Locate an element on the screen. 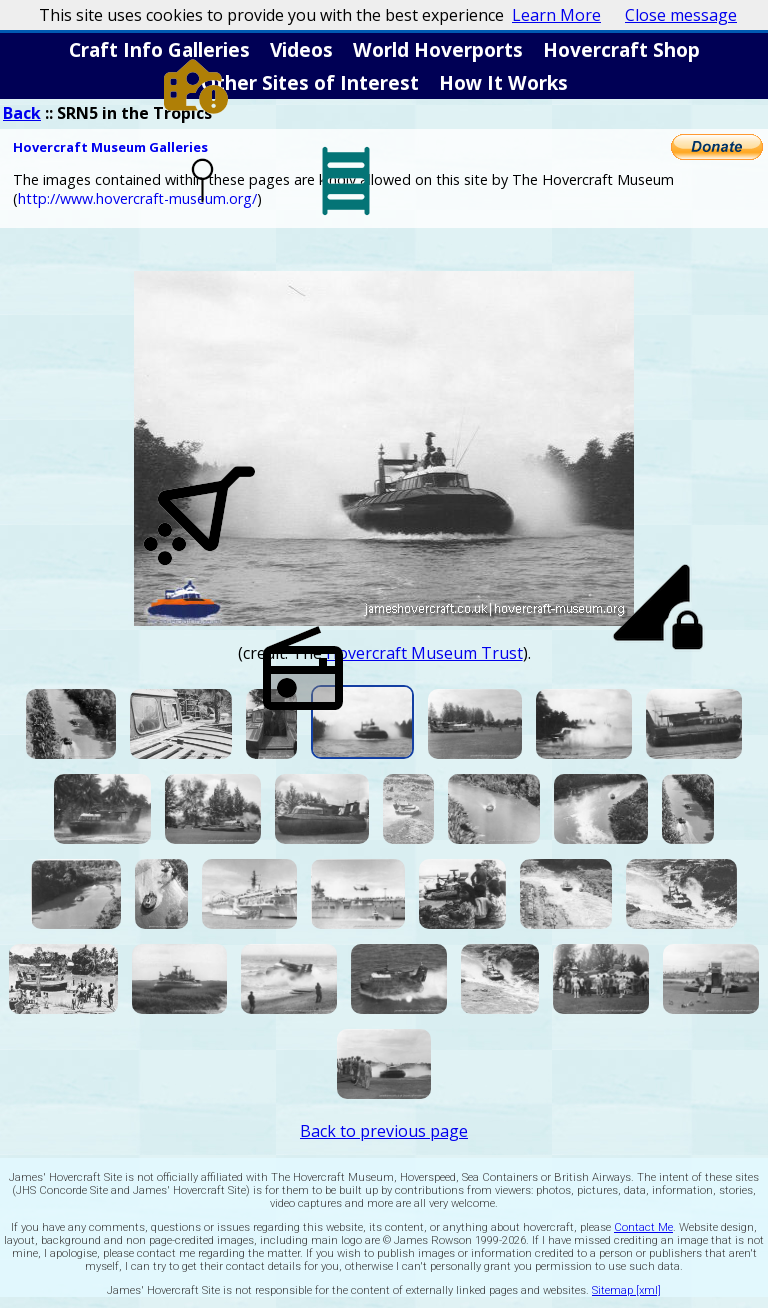 The width and height of the screenshot is (768, 1308). indicates a secured or password-protected network connection is located at coordinates (655, 606).